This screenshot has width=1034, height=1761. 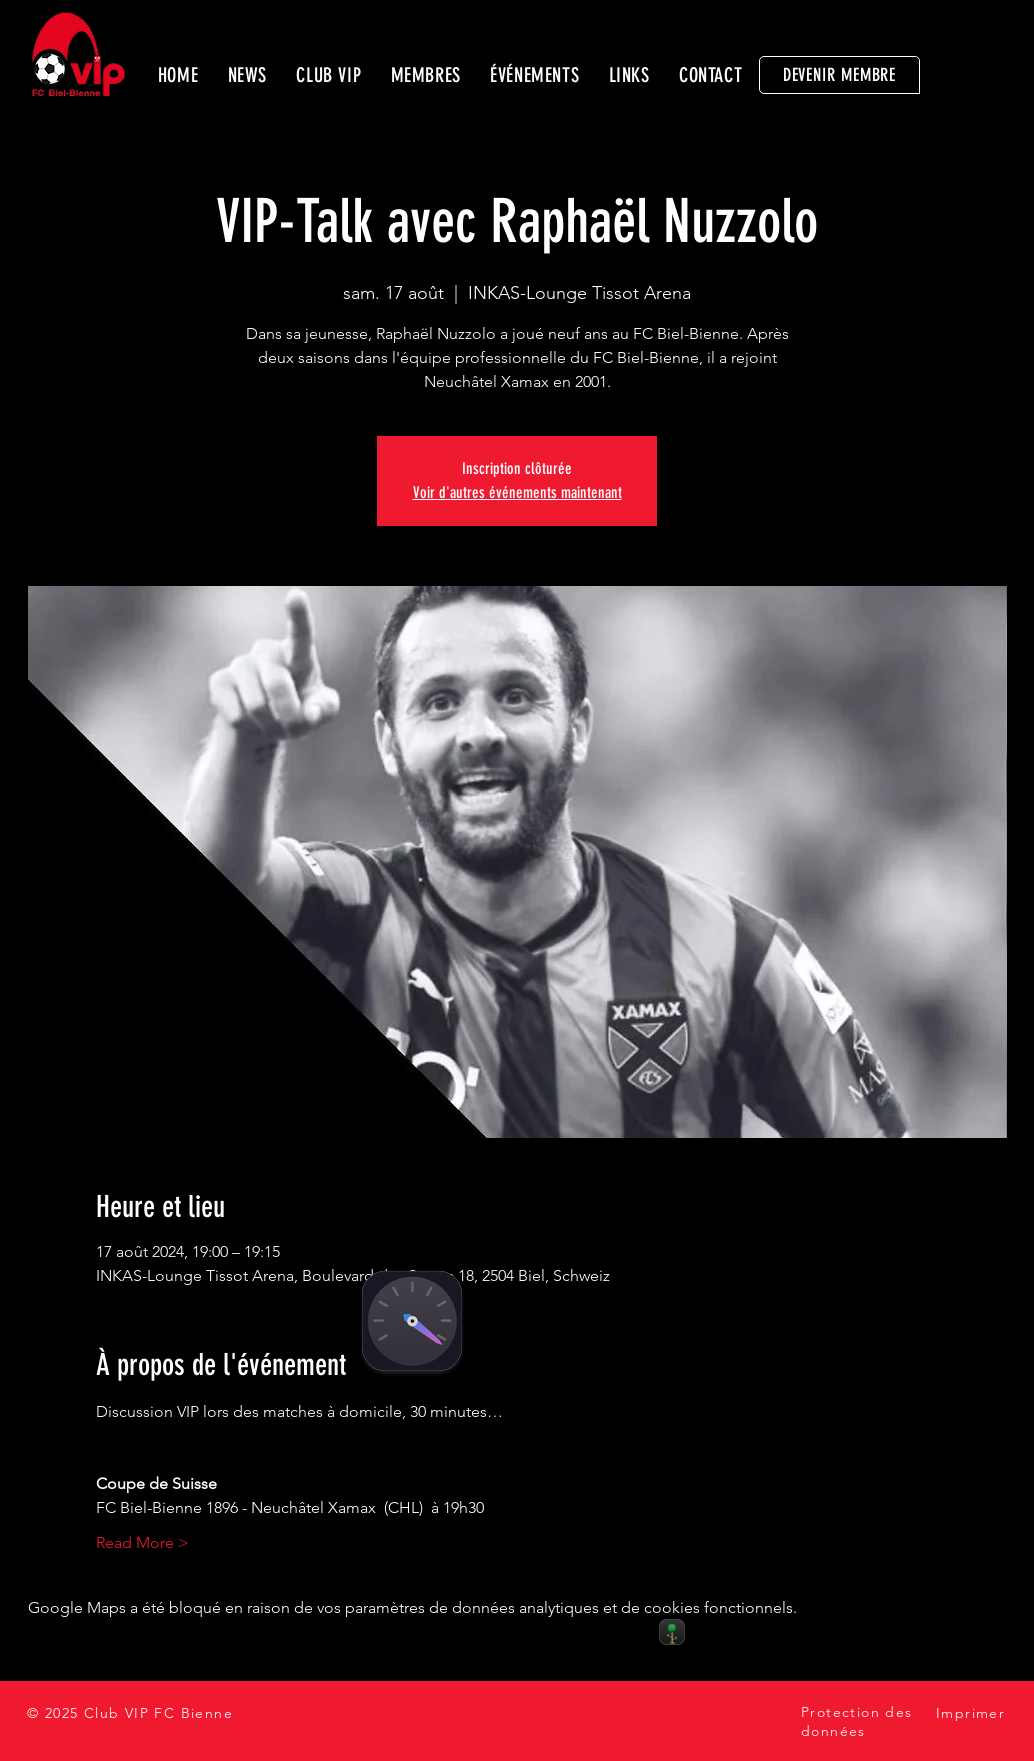 I want to click on launch Terraria game, so click(x=672, y=1632).